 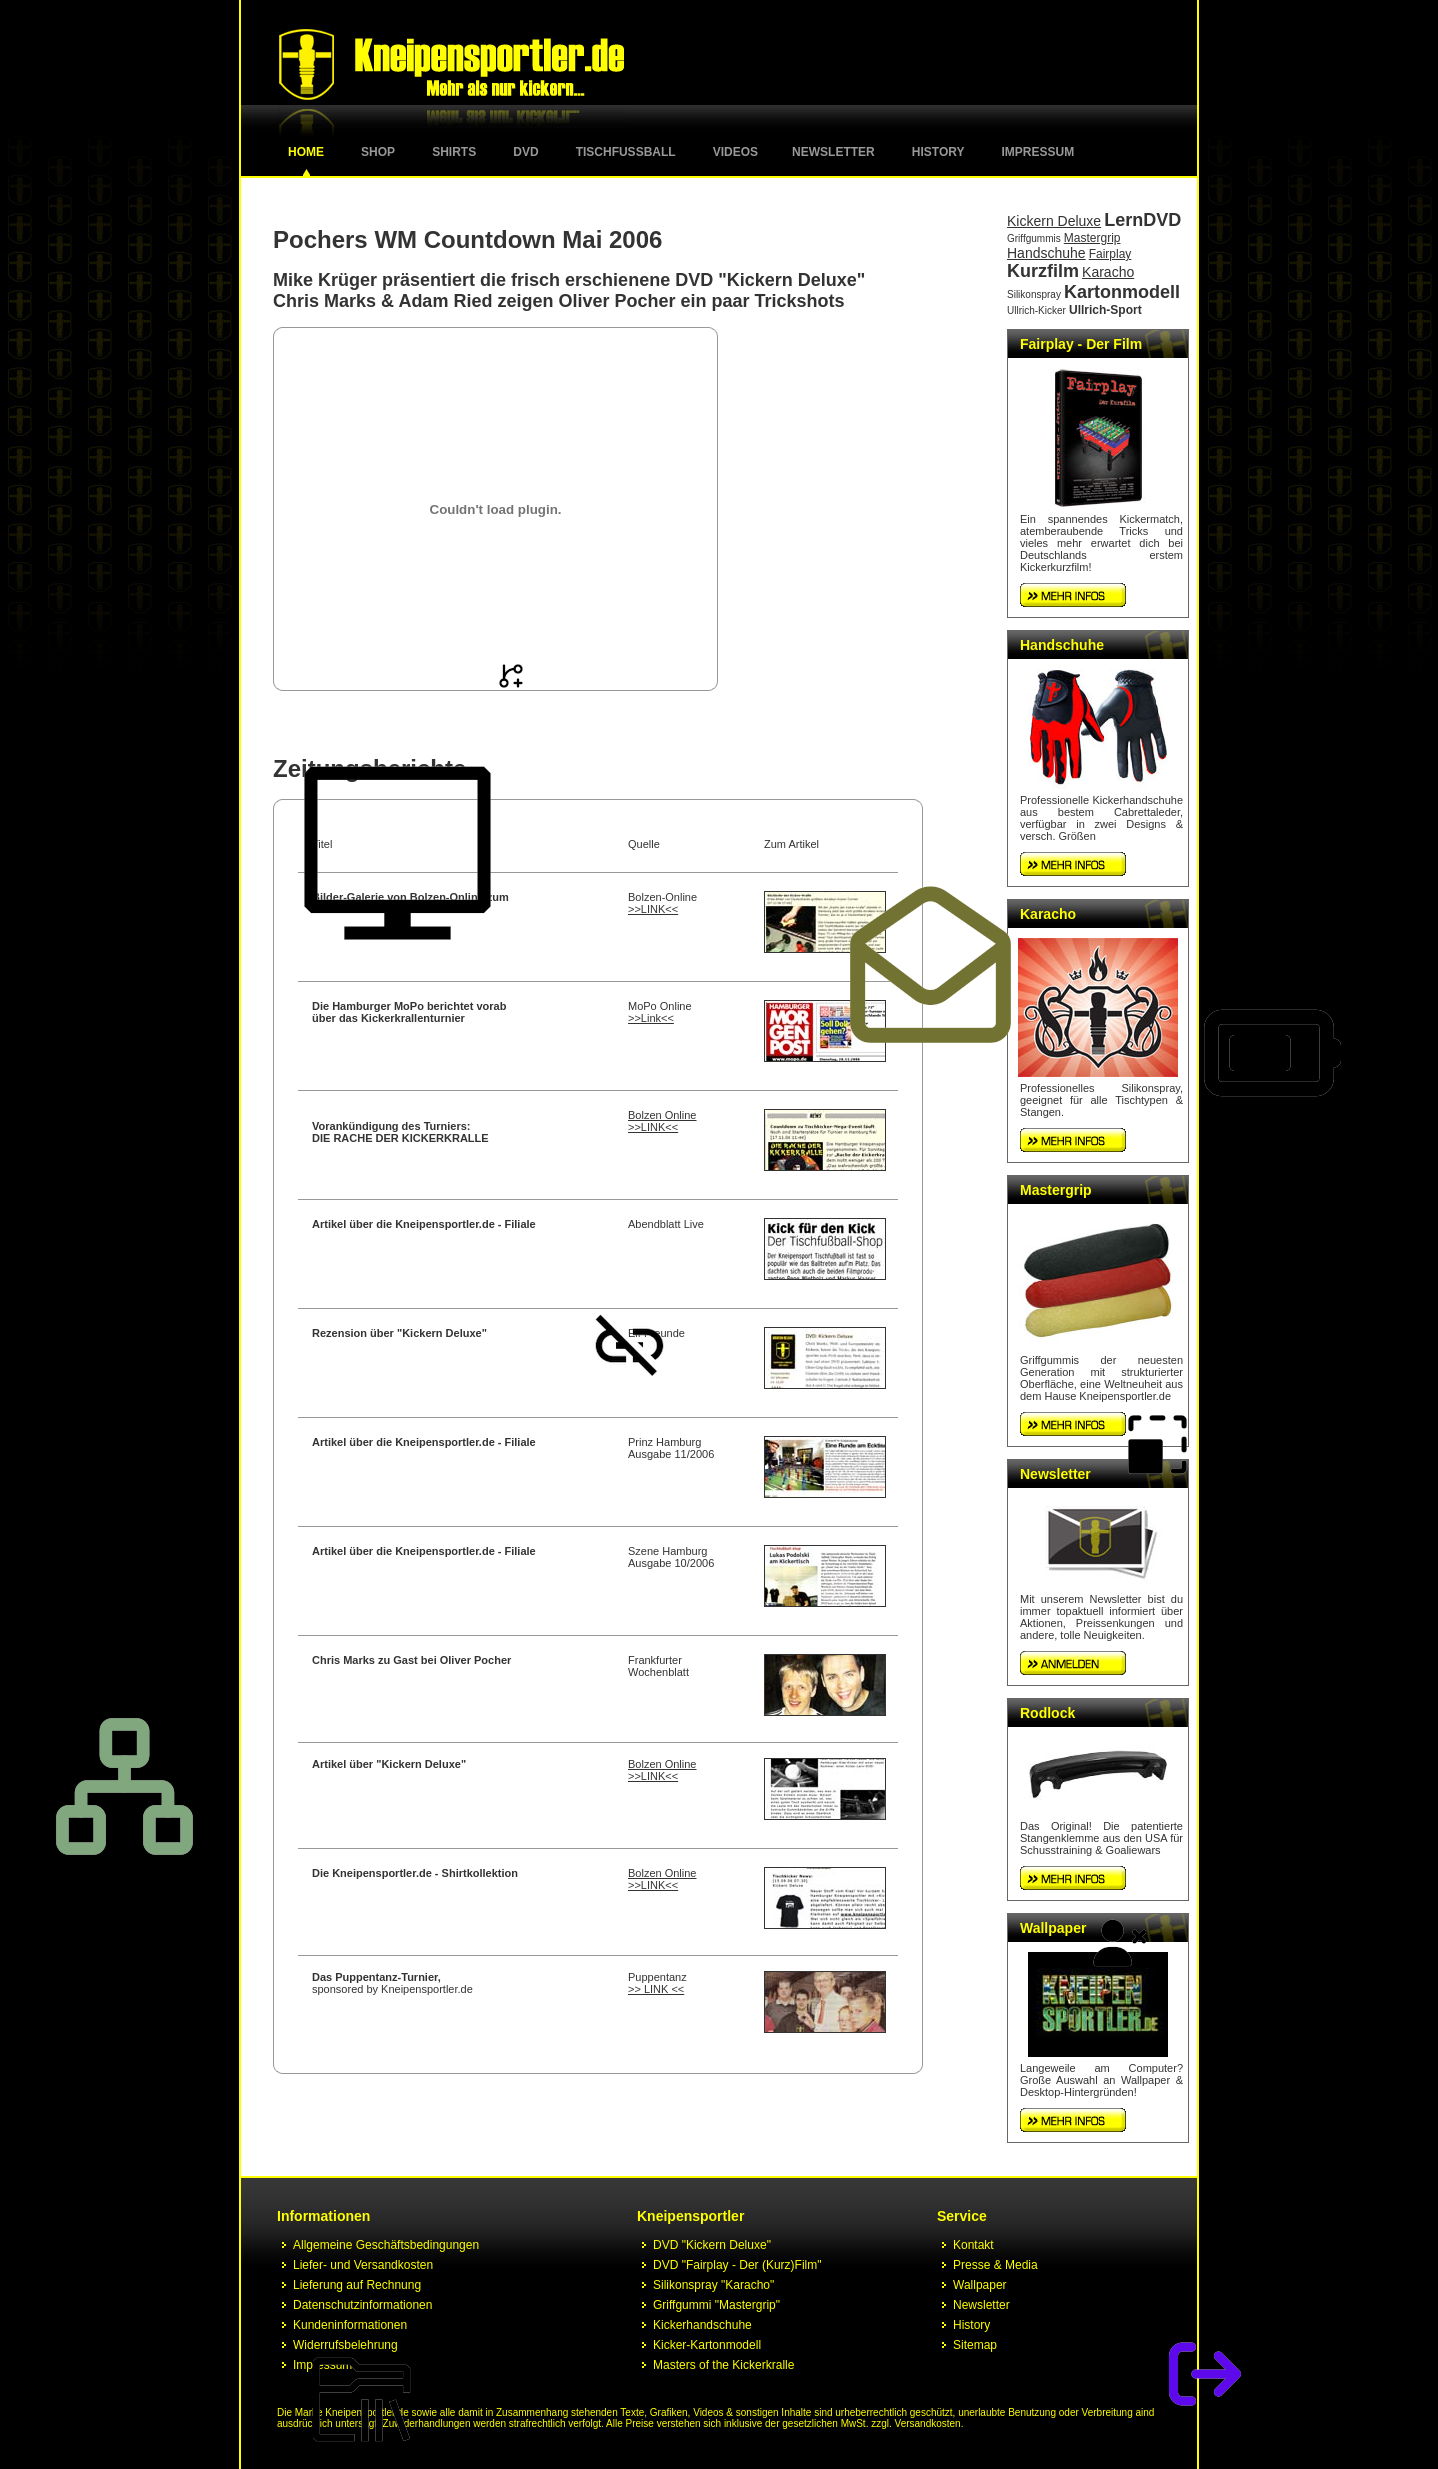 What do you see at coordinates (629, 1345) in the screenshot?
I see `unlink or disconnect a shared item` at bounding box center [629, 1345].